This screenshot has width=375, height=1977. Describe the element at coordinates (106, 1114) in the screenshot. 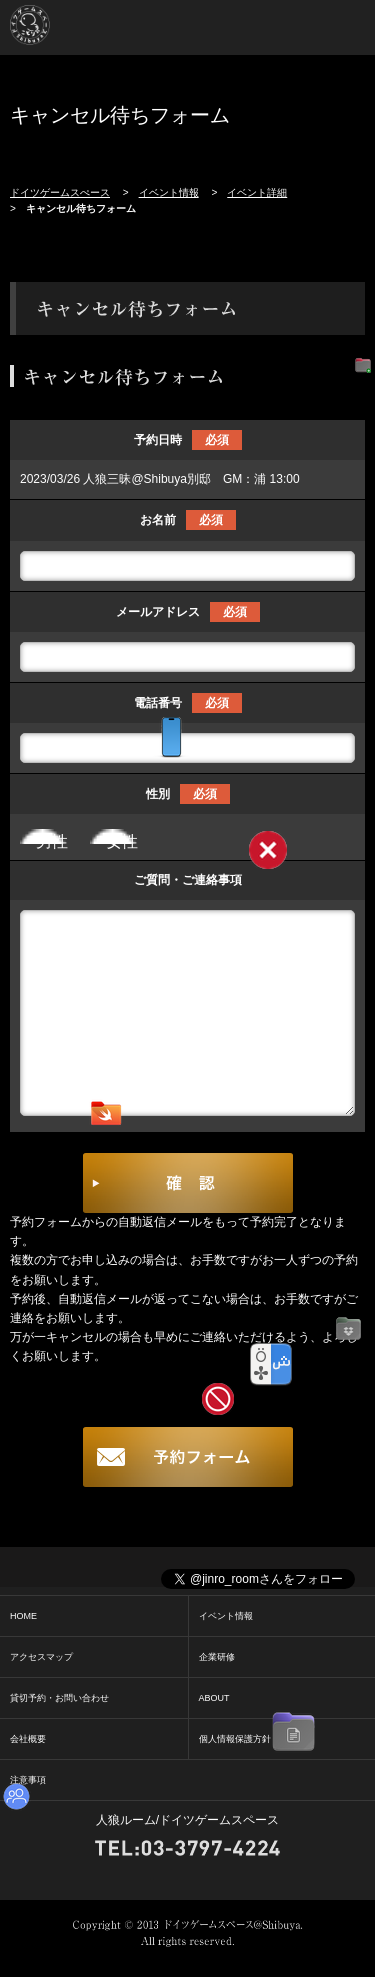

I see `folder containing swift programming projects` at that location.